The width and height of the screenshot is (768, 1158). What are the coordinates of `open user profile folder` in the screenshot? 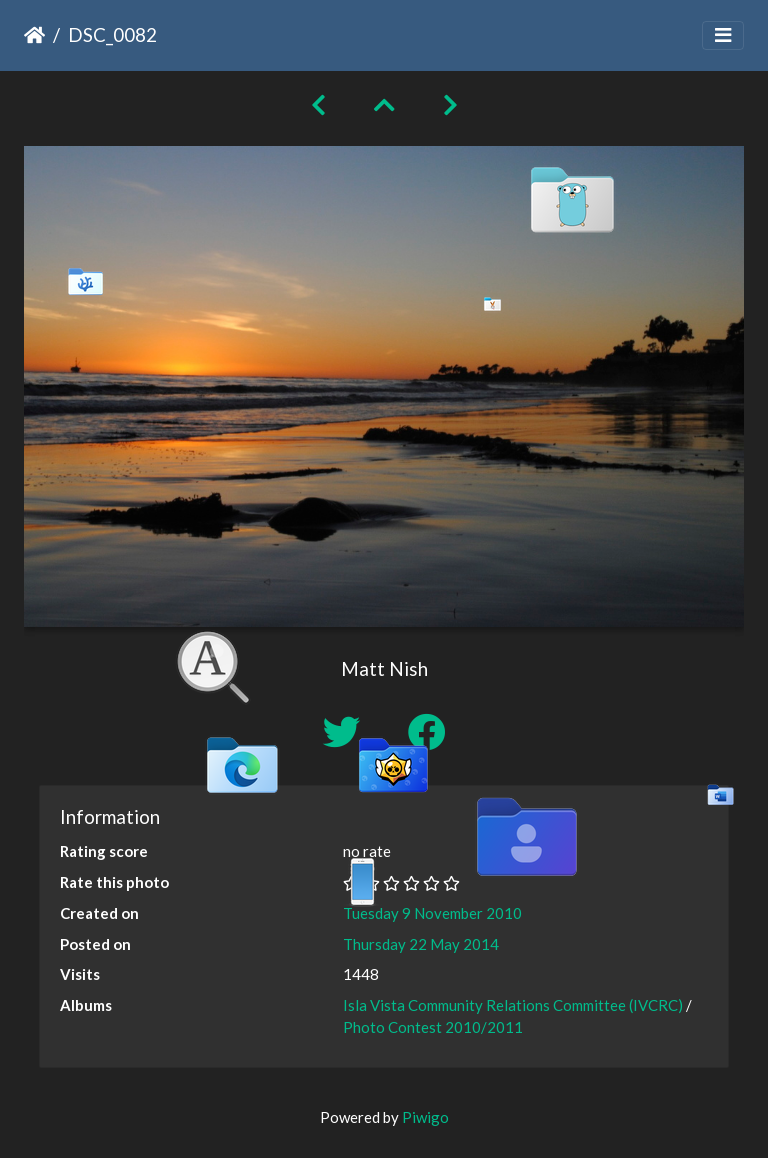 It's located at (526, 839).